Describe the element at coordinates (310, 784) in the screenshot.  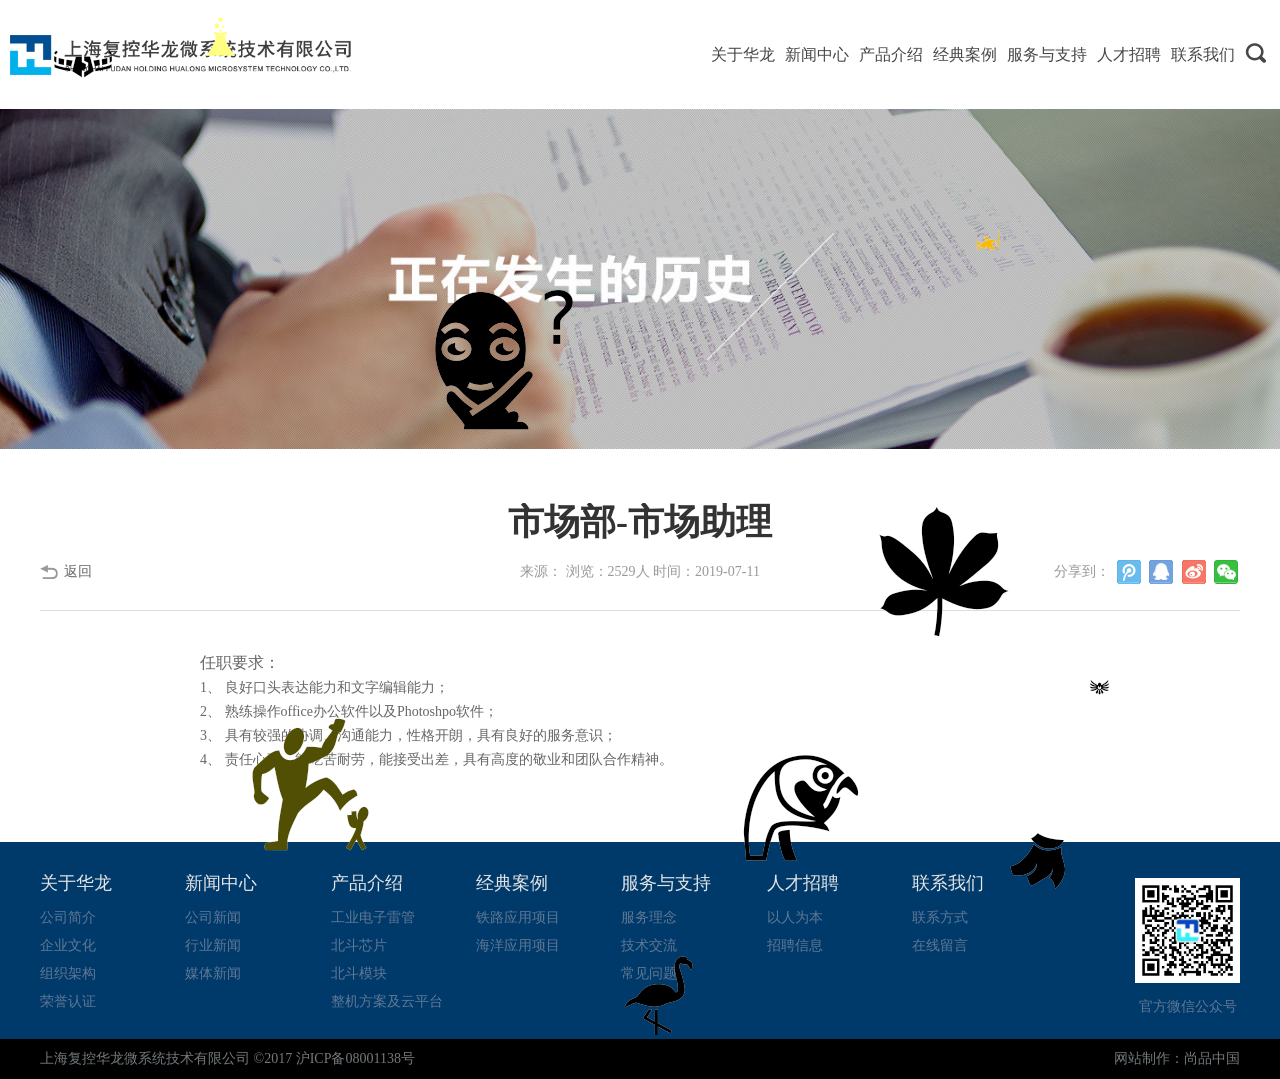
I see `select giant character class or race` at that location.